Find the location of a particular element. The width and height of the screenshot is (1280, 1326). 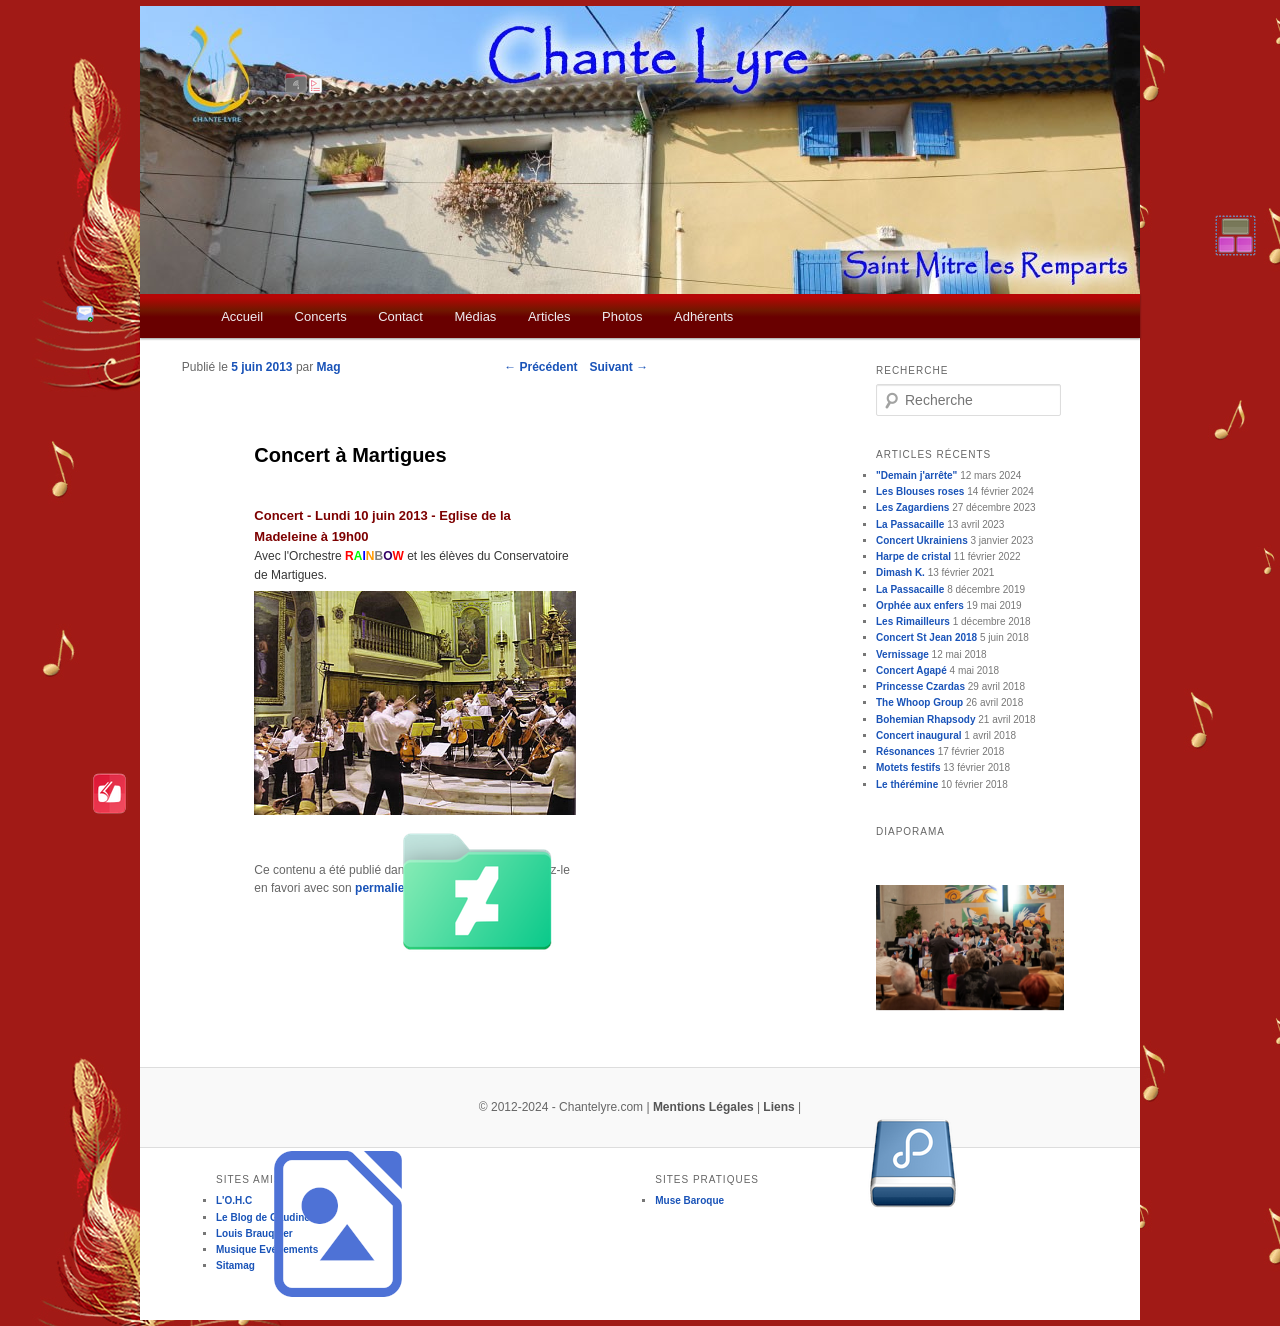

open libreoffice draw application is located at coordinates (338, 1224).